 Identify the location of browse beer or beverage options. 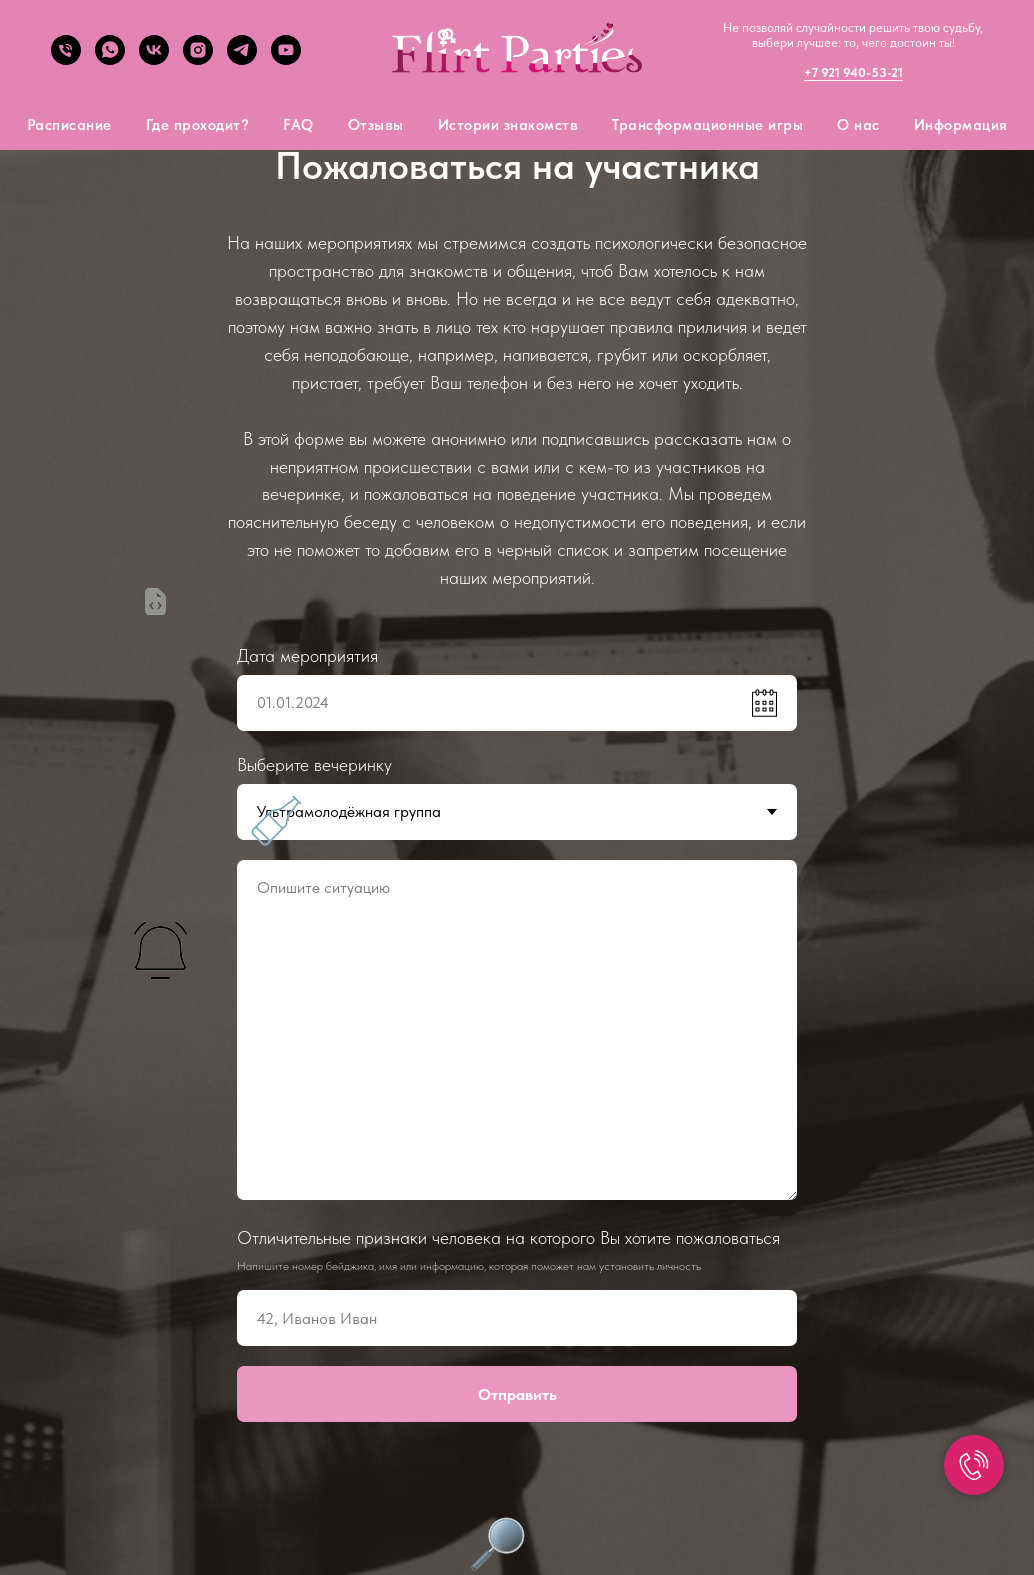
(275, 821).